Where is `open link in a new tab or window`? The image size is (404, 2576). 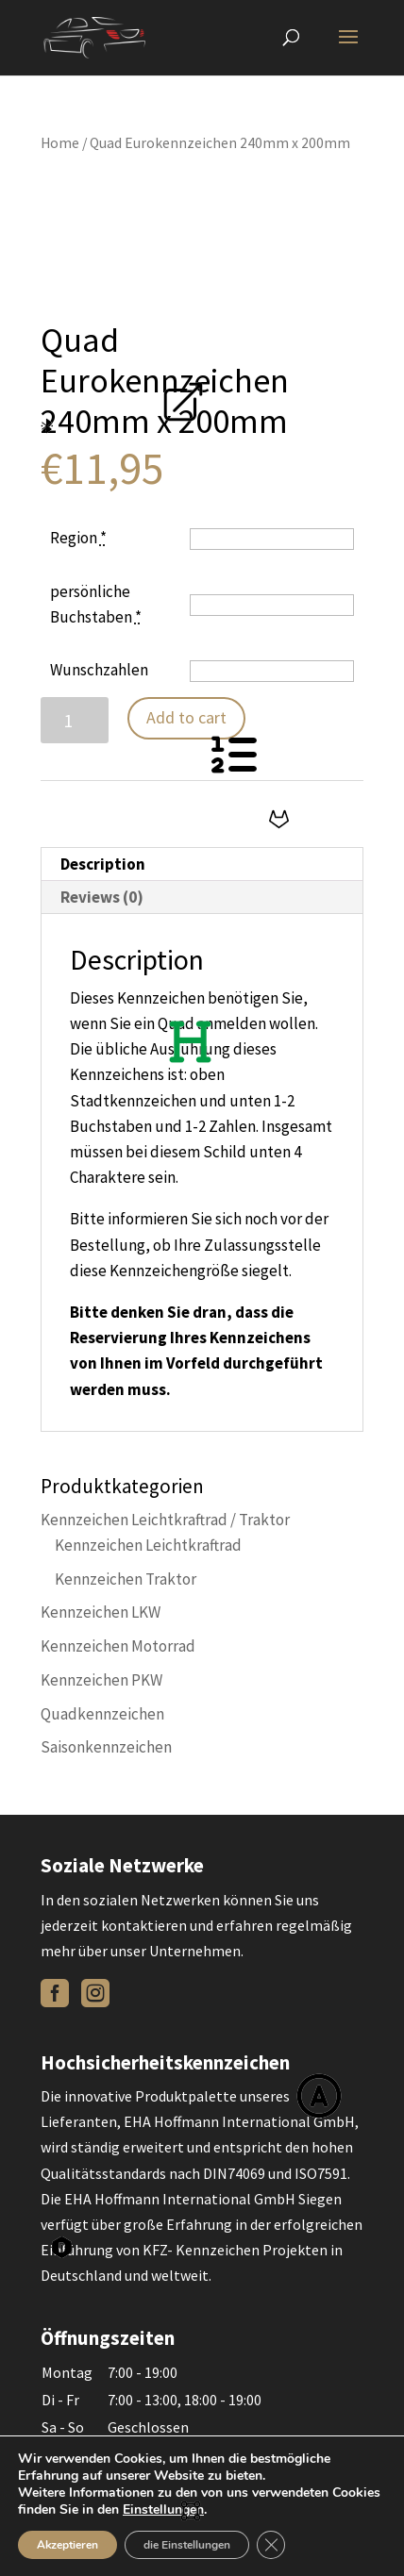 open link in a new tab or window is located at coordinates (183, 402).